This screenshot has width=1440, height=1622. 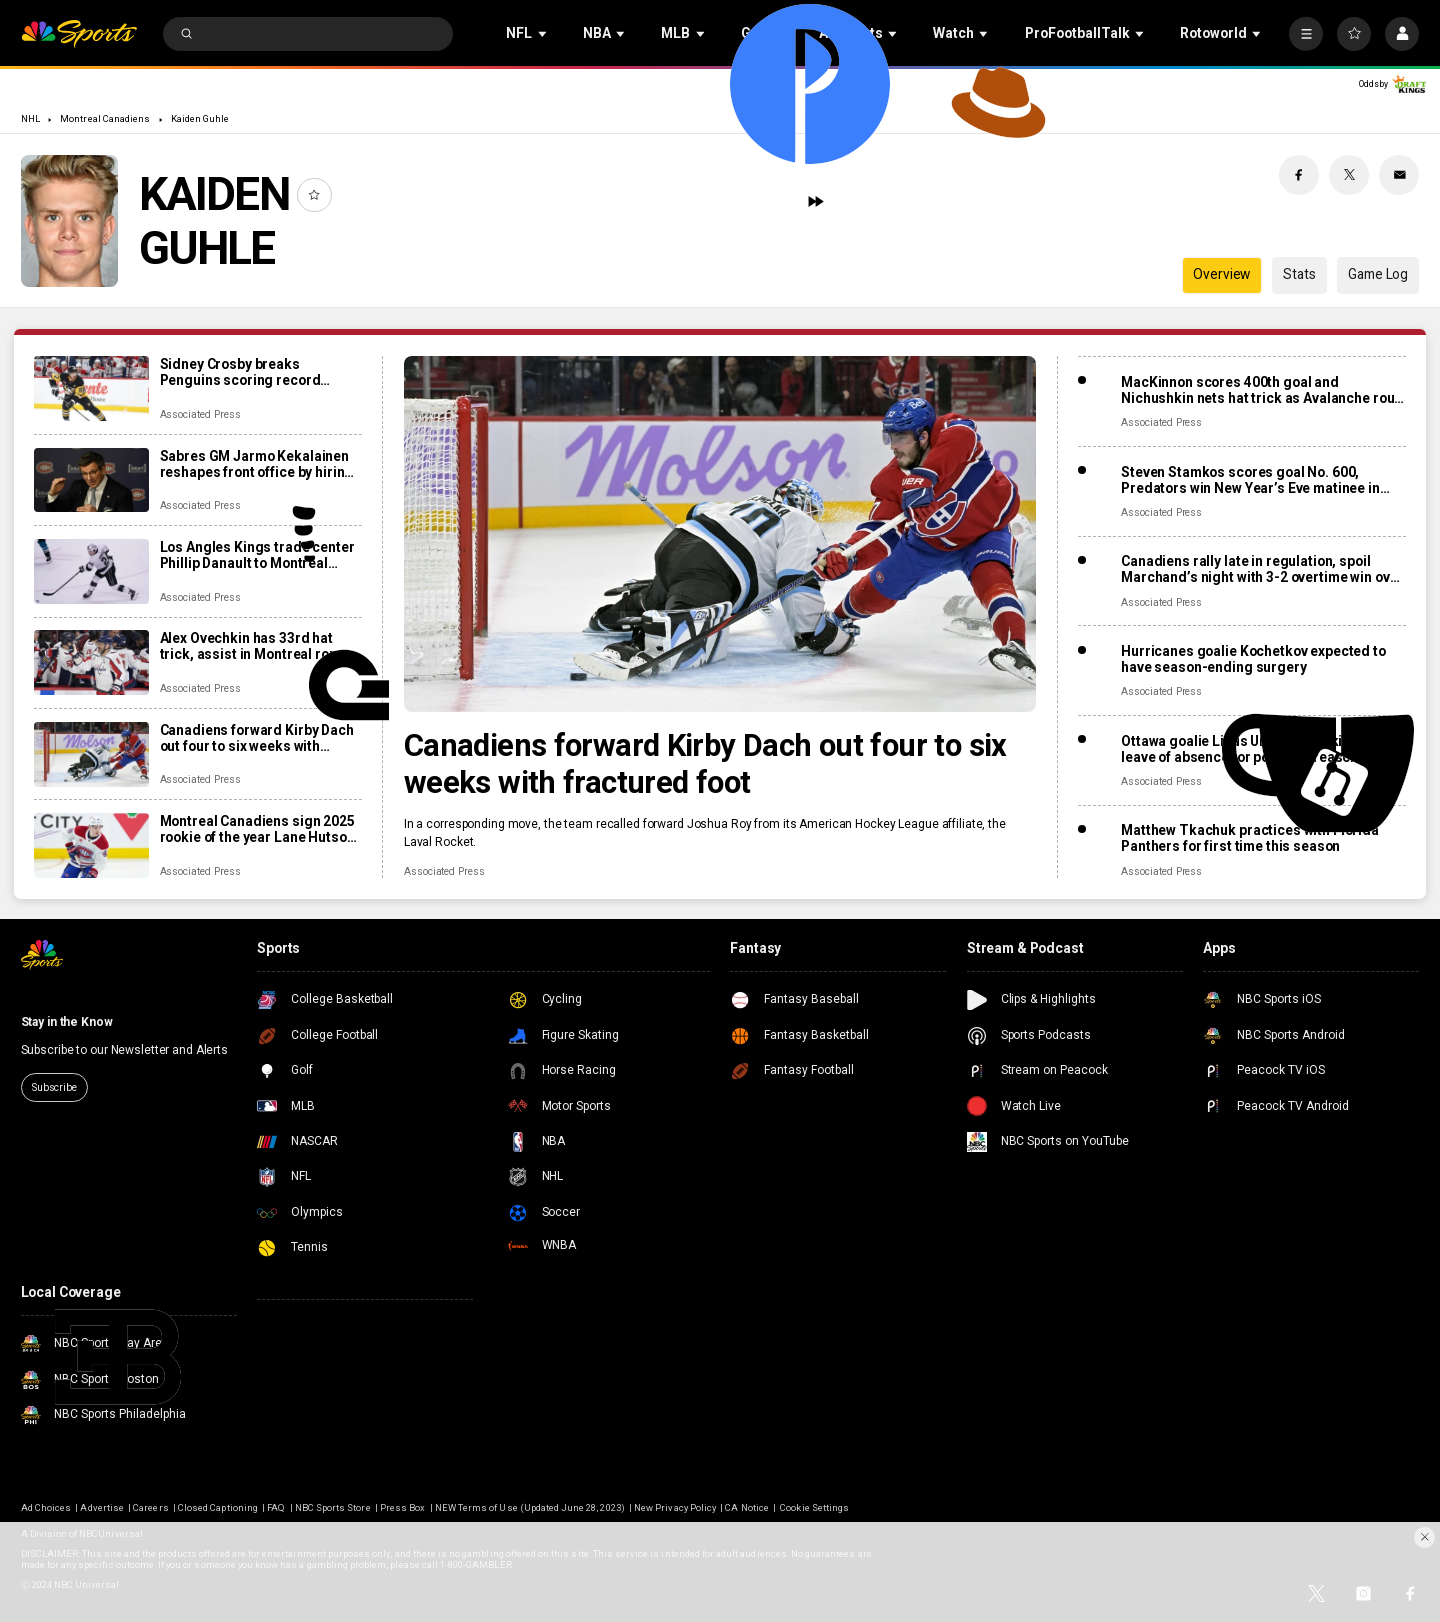 I want to click on open gitea git repository, so click(x=1318, y=773).